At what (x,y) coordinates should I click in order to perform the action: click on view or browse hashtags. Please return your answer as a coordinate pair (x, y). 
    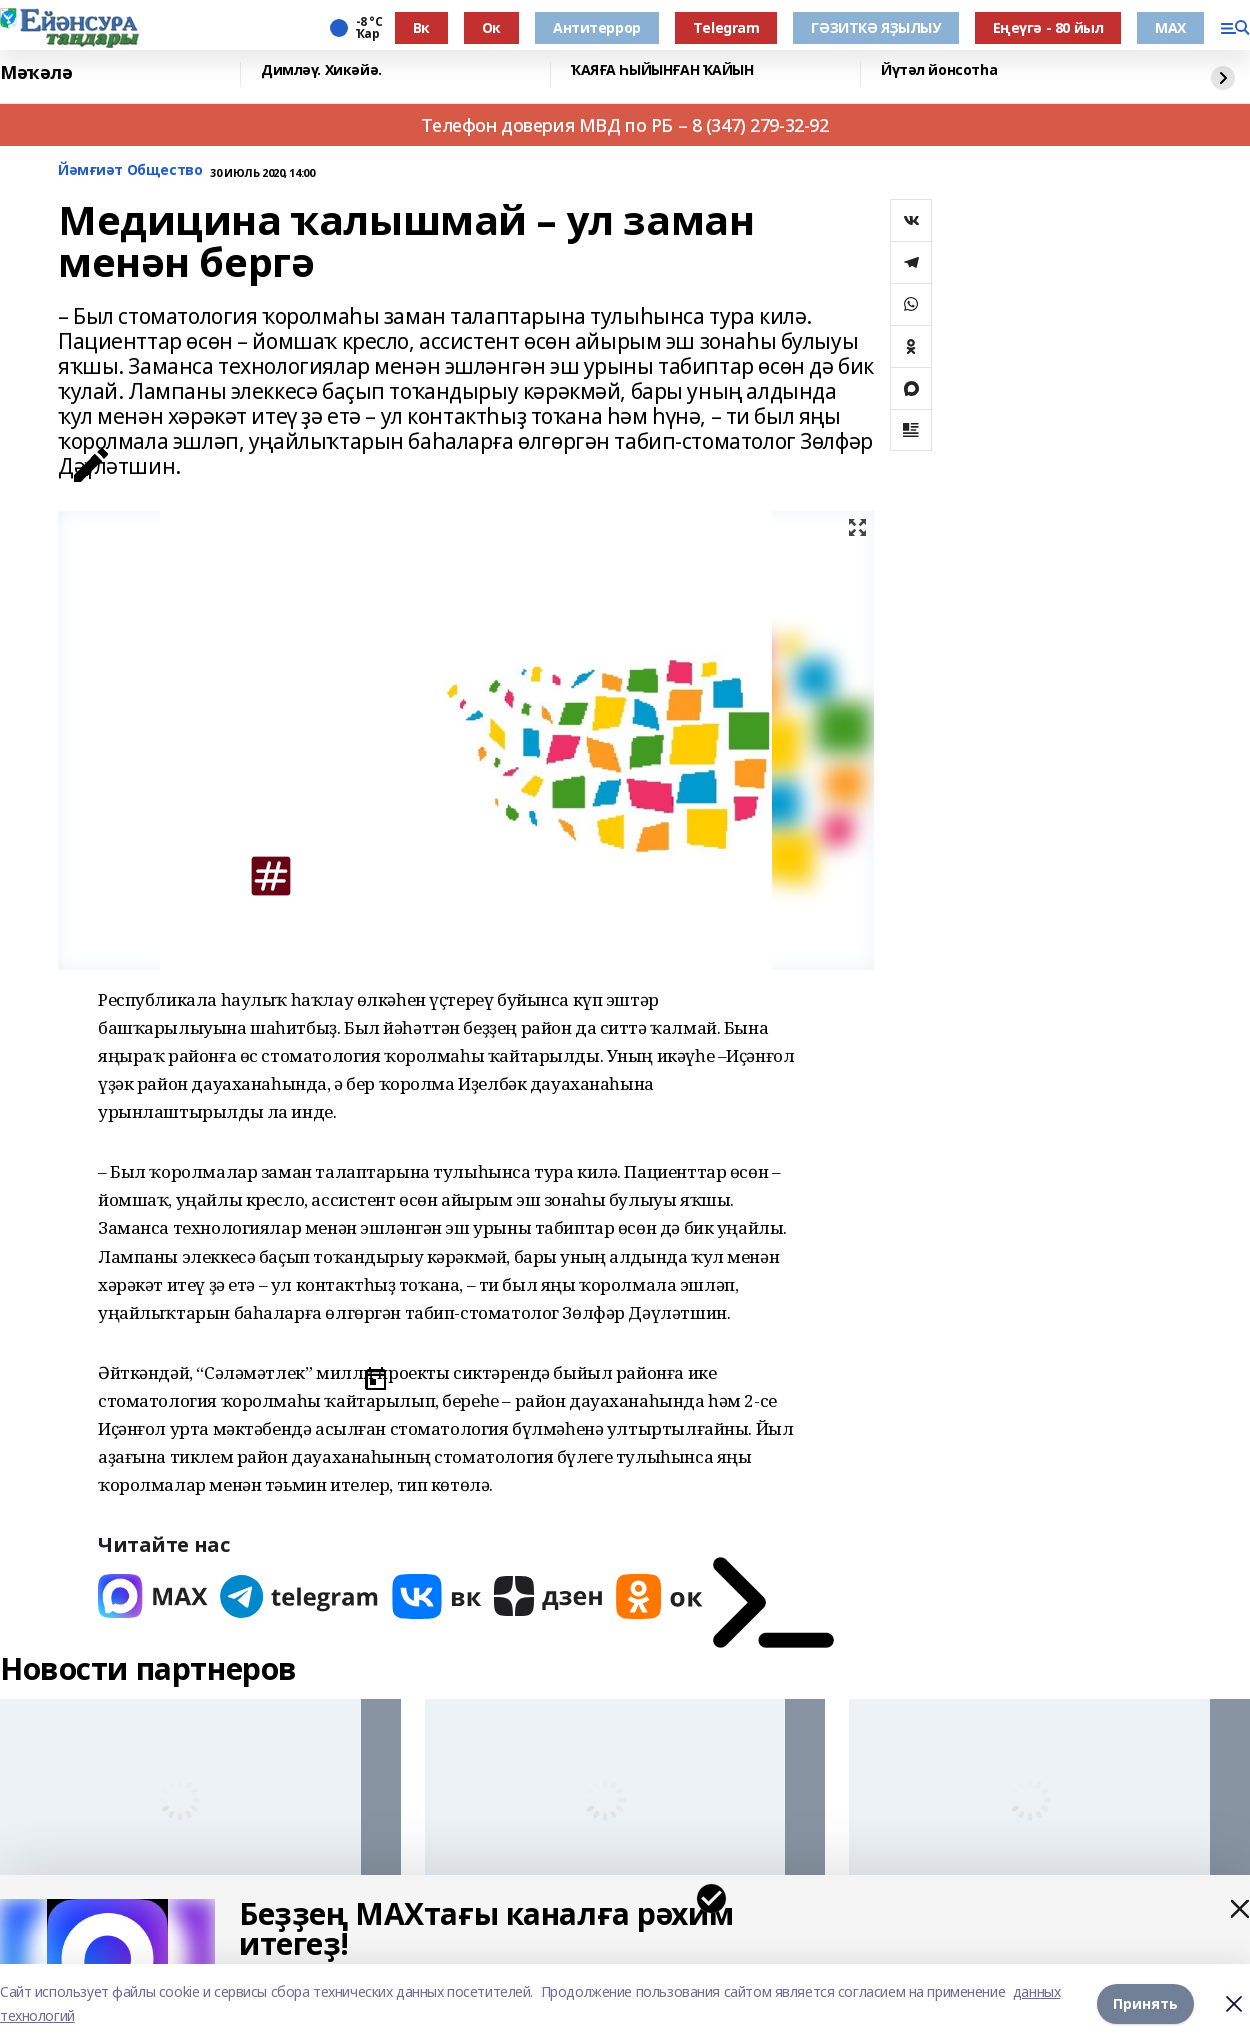
    Looking at the image, I should click on (271, 876).